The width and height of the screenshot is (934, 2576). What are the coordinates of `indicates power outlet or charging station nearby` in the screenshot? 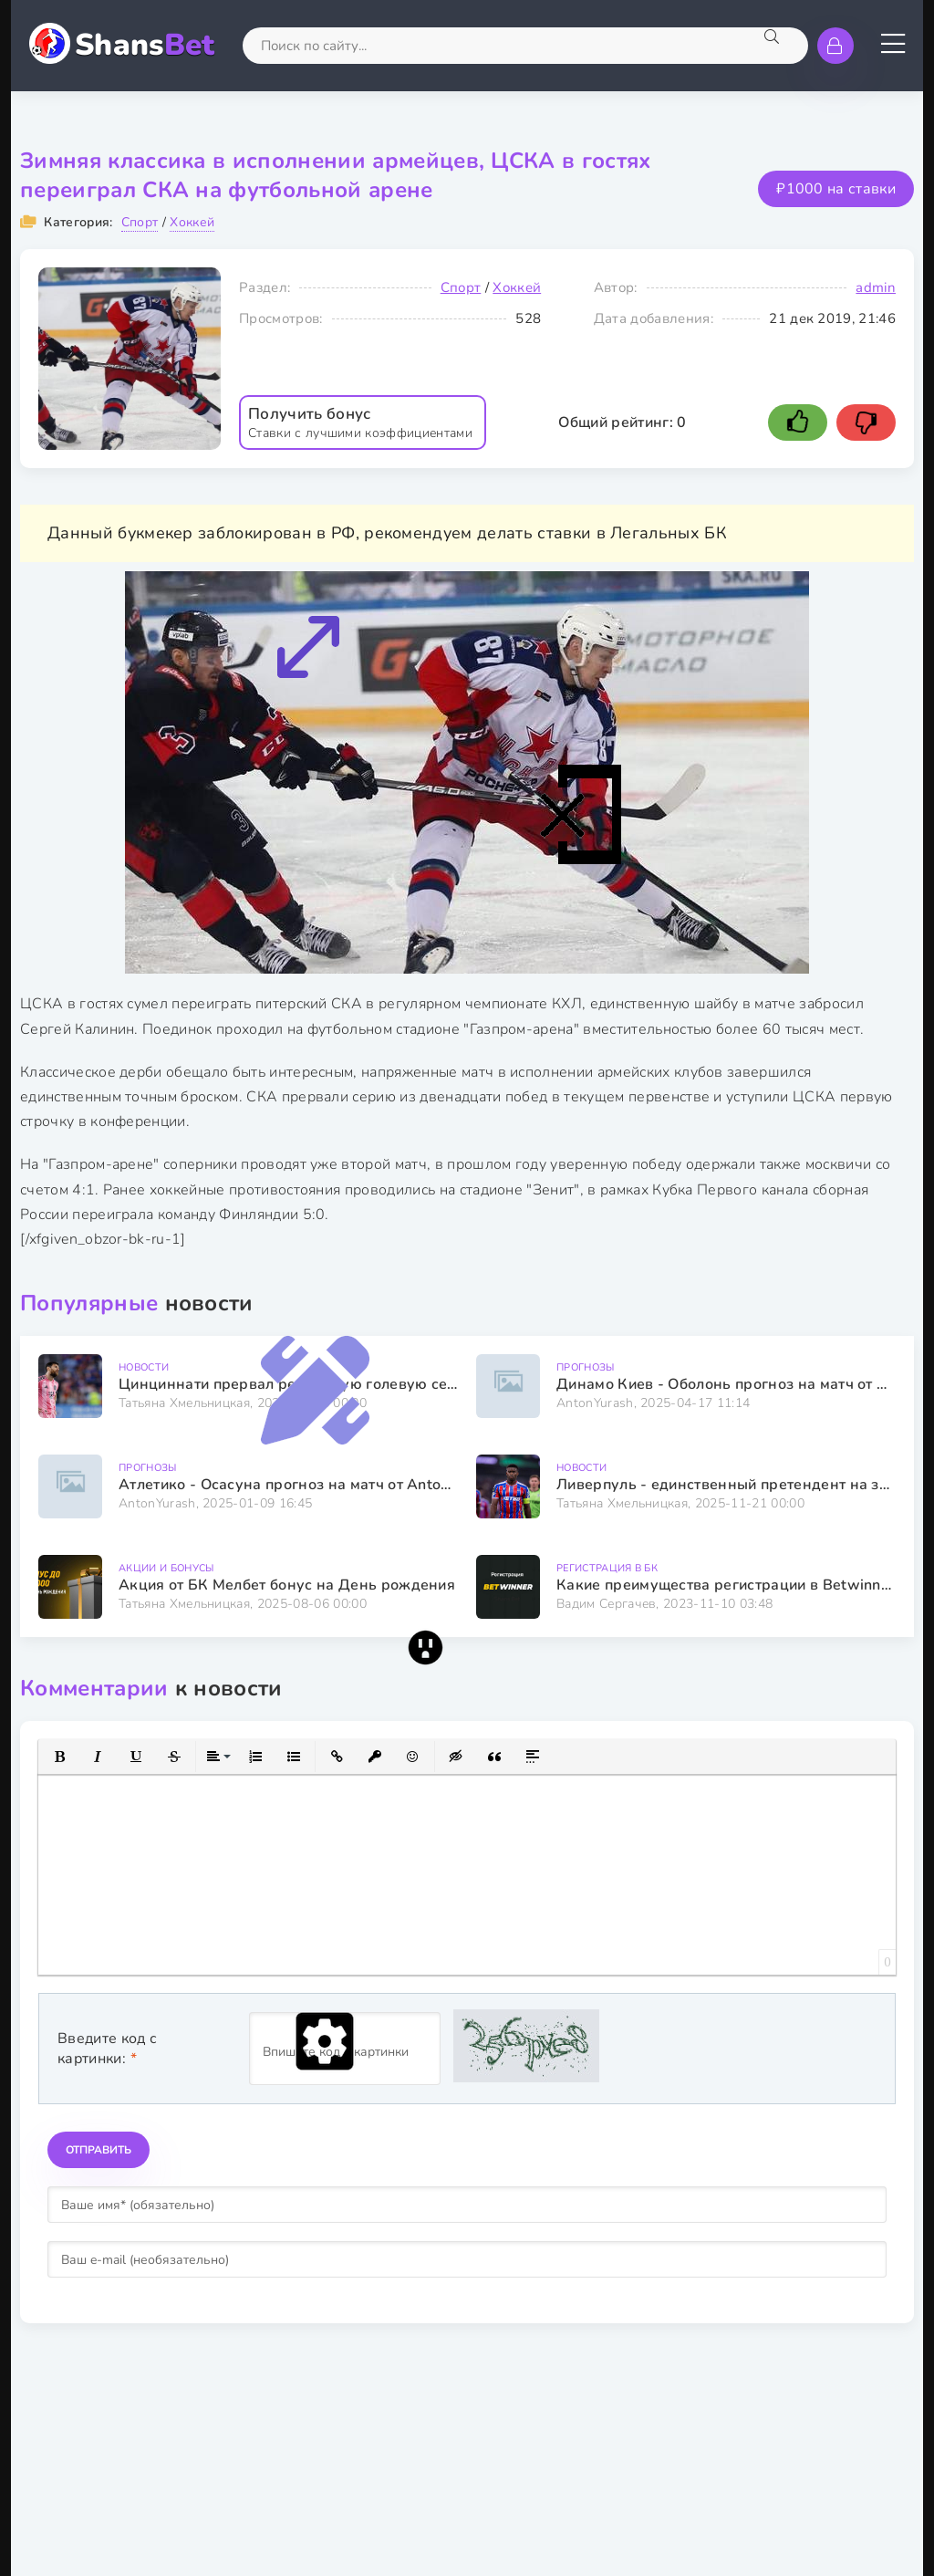 It's located at (425, 1647).